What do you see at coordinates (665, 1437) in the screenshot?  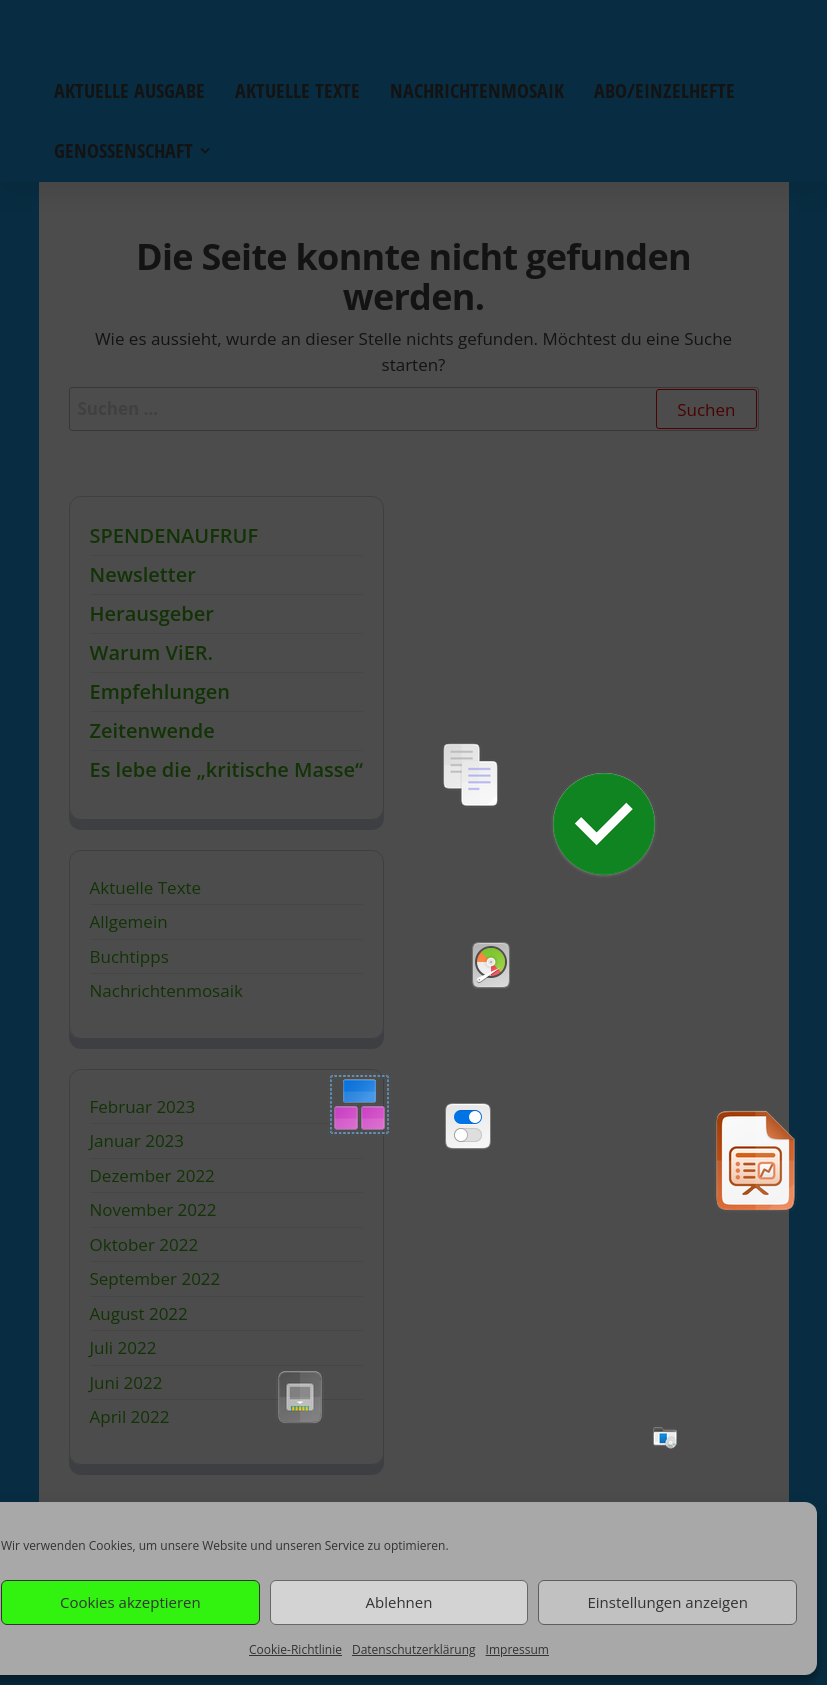 I see `open folder containing program executables` at bounding box center [665, 1437].